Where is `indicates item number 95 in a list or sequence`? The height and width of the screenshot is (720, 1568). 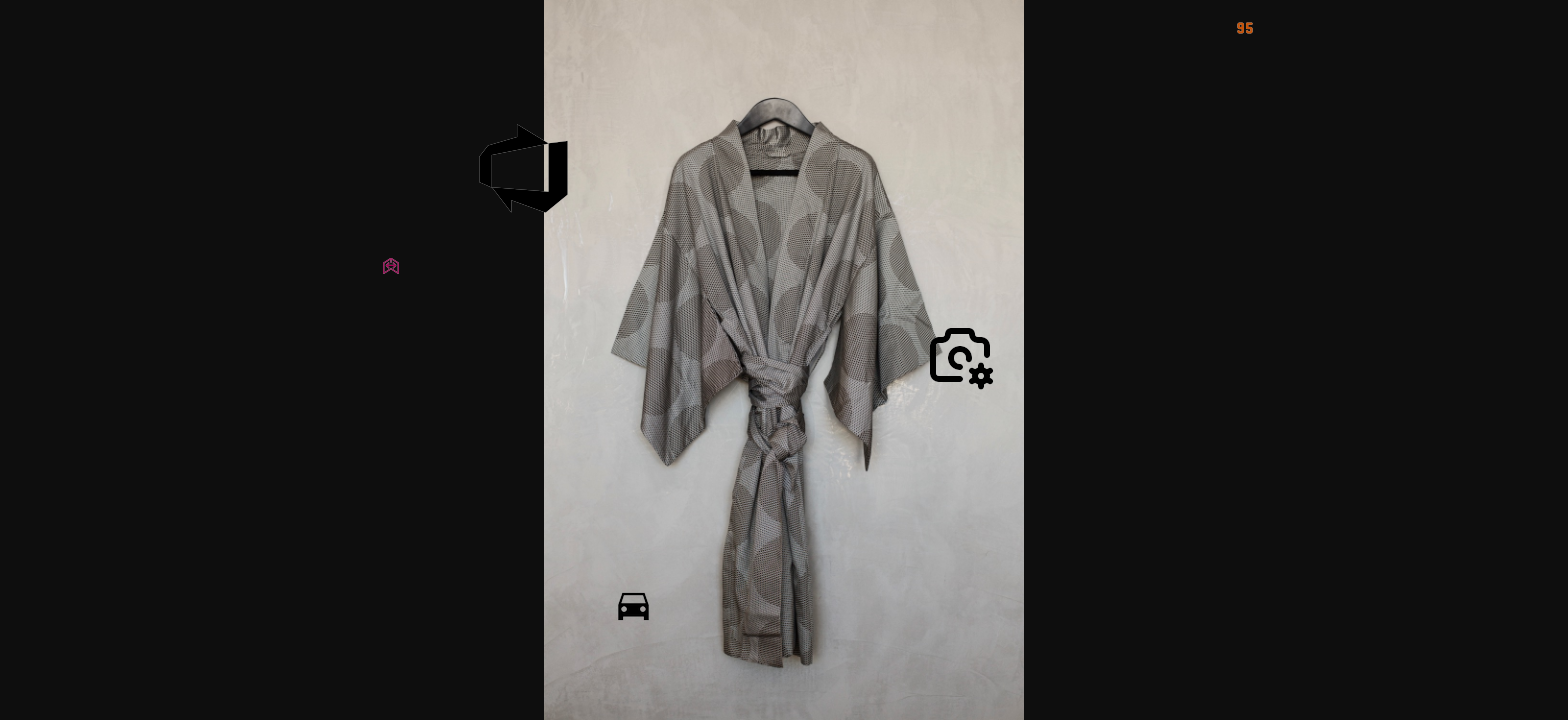 indicates item number 95 in a list or sequence is located at coordinates (1245, 28).